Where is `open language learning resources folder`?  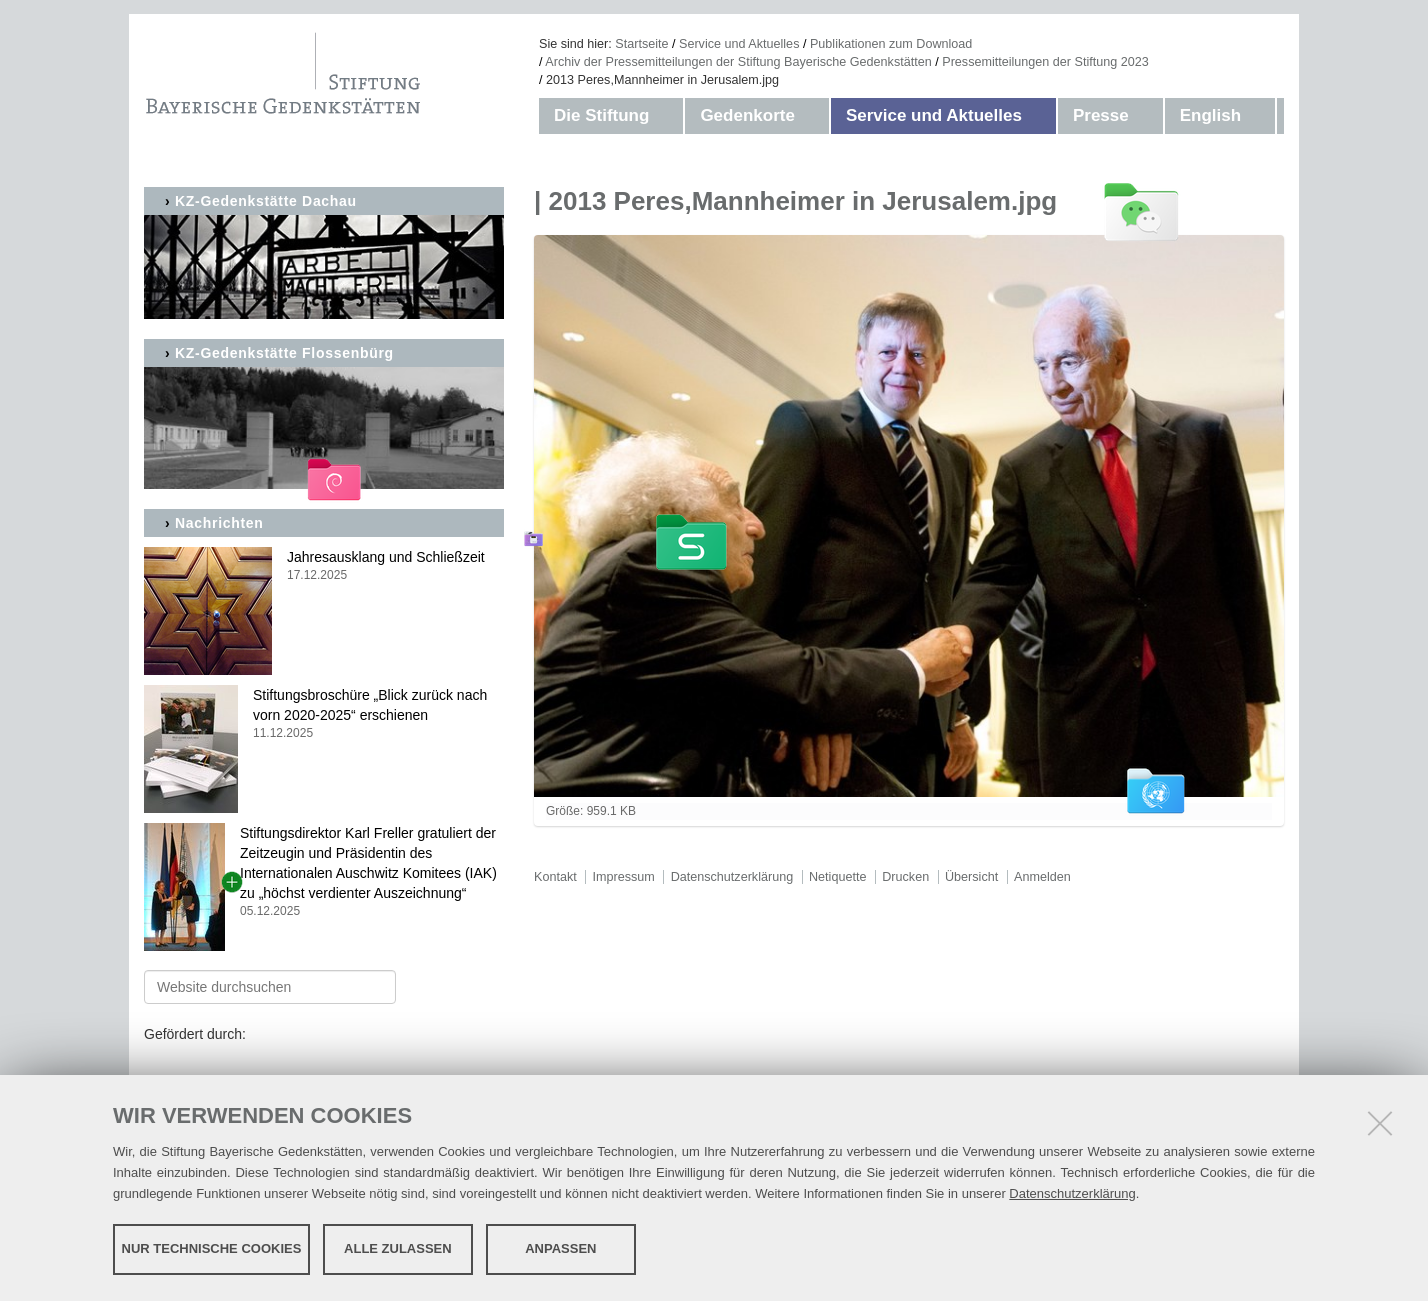 open language learning resources folder is located at coordinates (1155, 792).